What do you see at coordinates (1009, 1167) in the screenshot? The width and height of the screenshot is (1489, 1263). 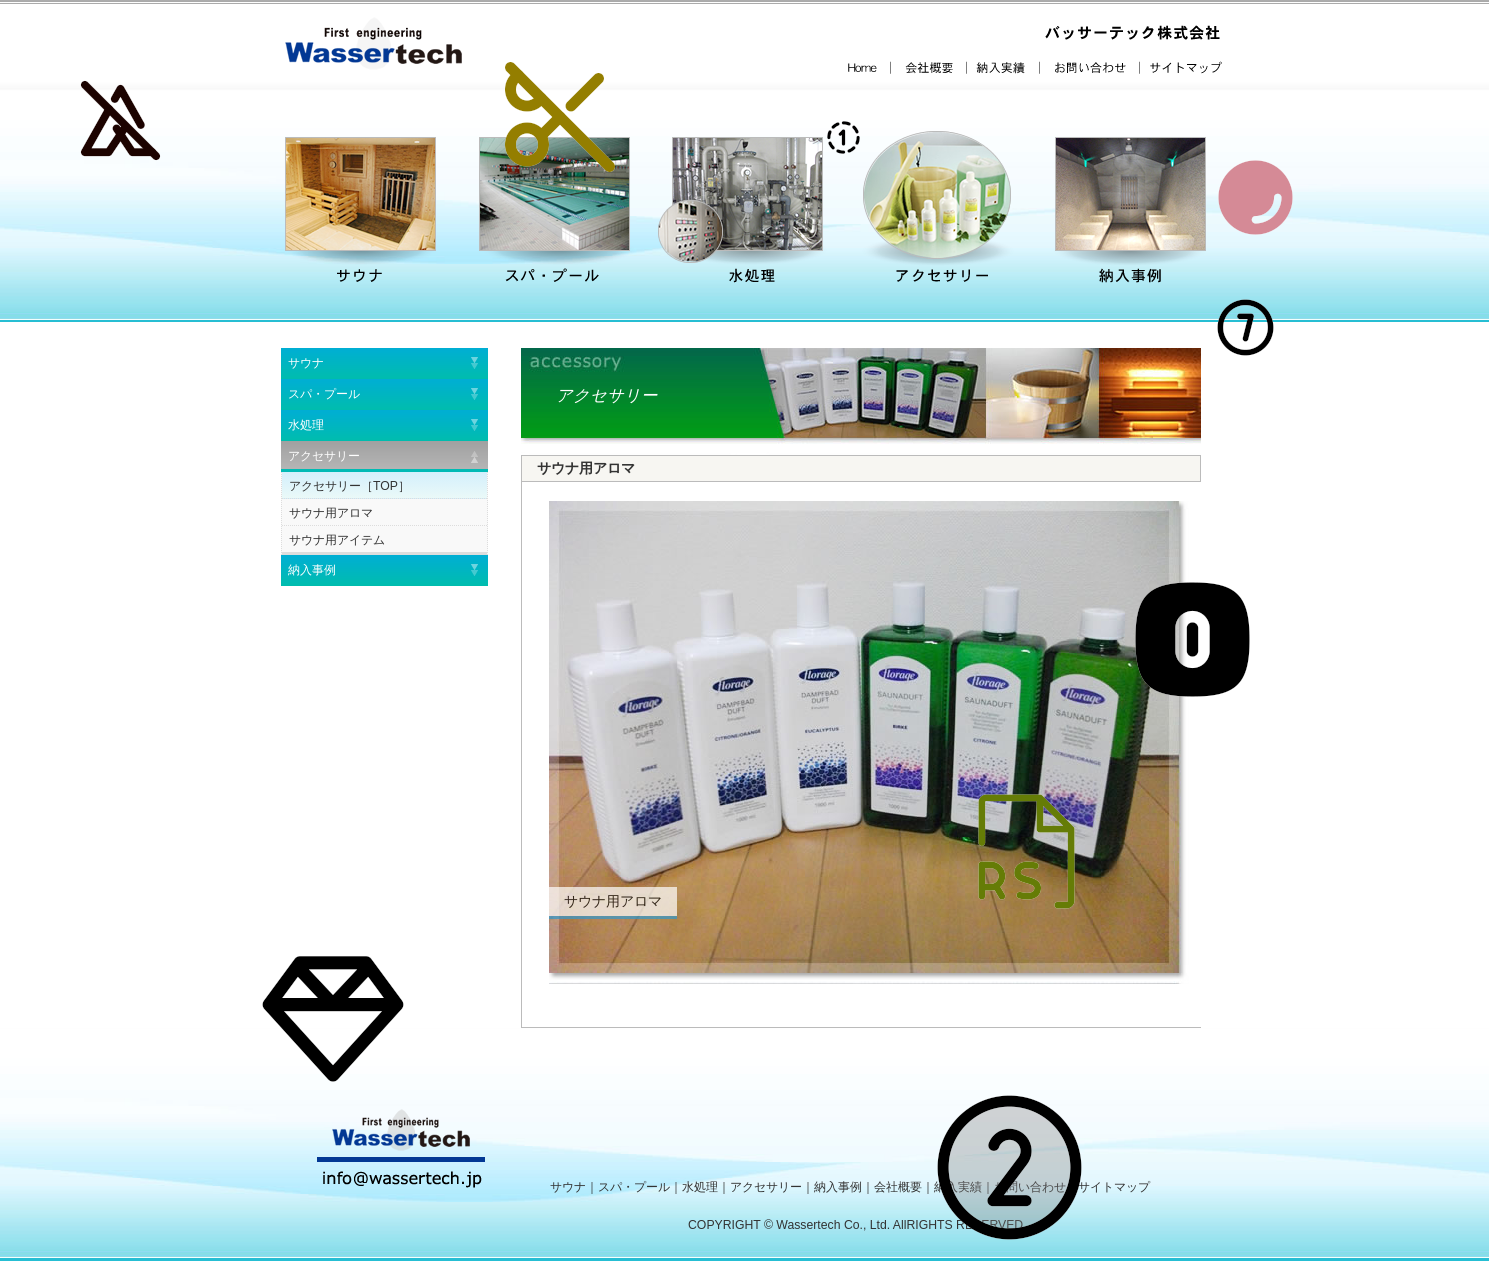 I see `indicates step two in a multi-step process` at bounding box center [1009, 1167].